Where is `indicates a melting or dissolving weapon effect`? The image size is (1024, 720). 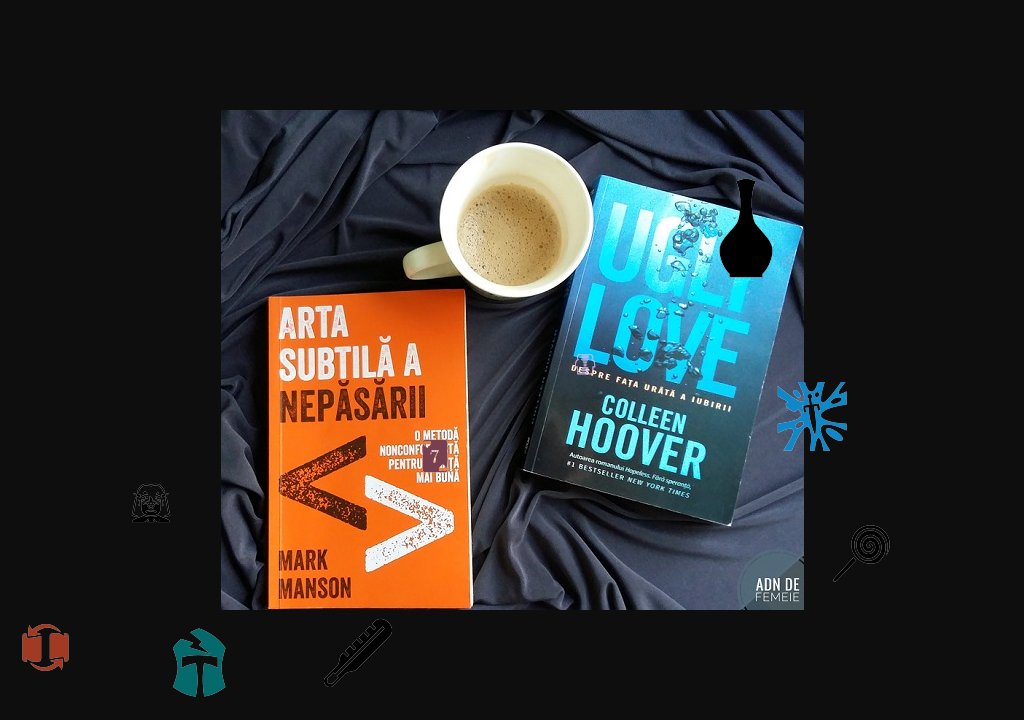
indicates a melting or dissolving weapon effect is located at coordinates (812, 416).